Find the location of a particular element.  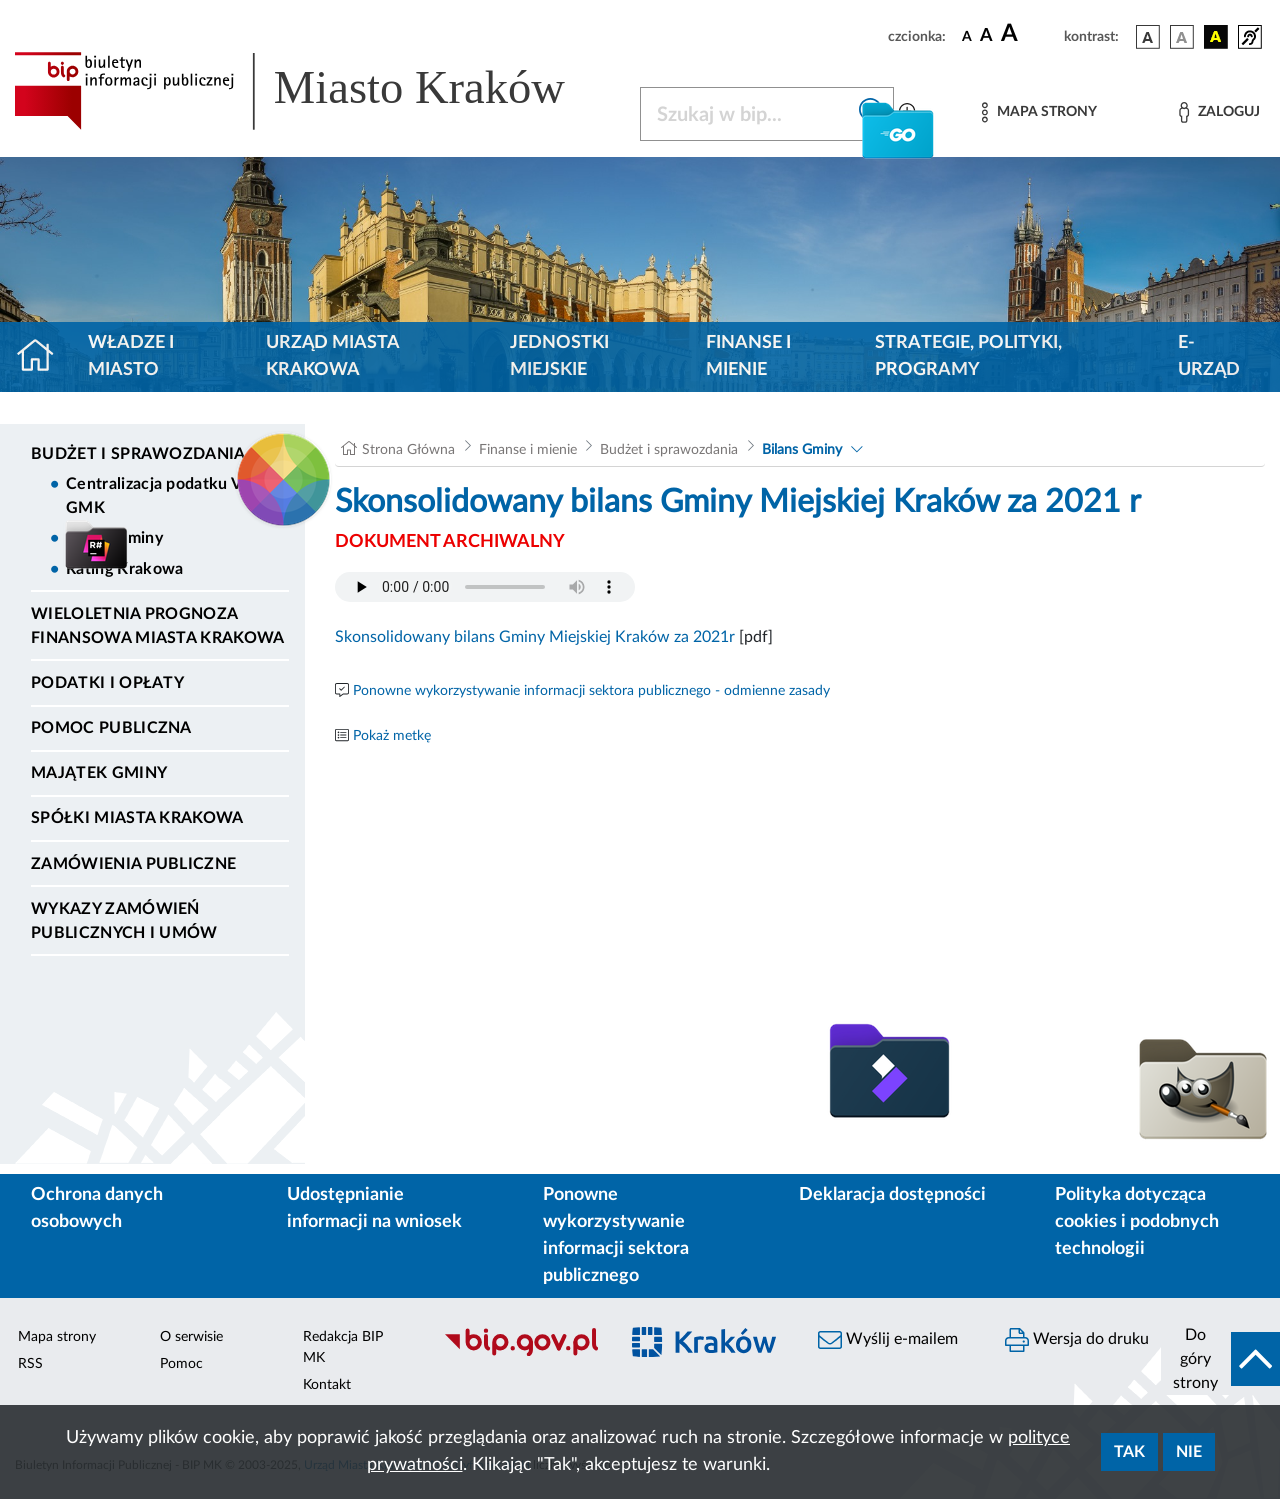

open color picker or palette settings is located at coordinates (283, 479).